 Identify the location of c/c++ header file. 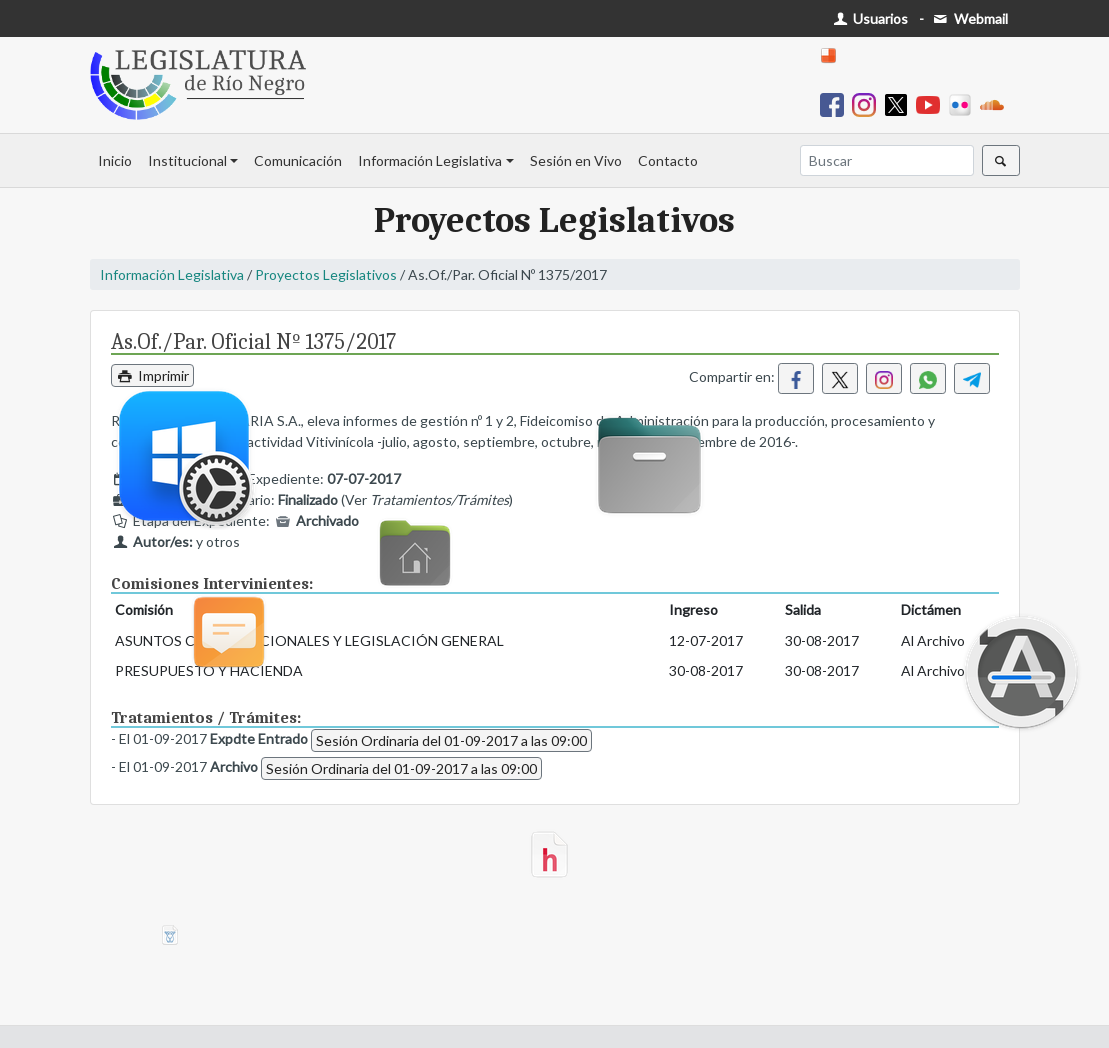
(549, 854).